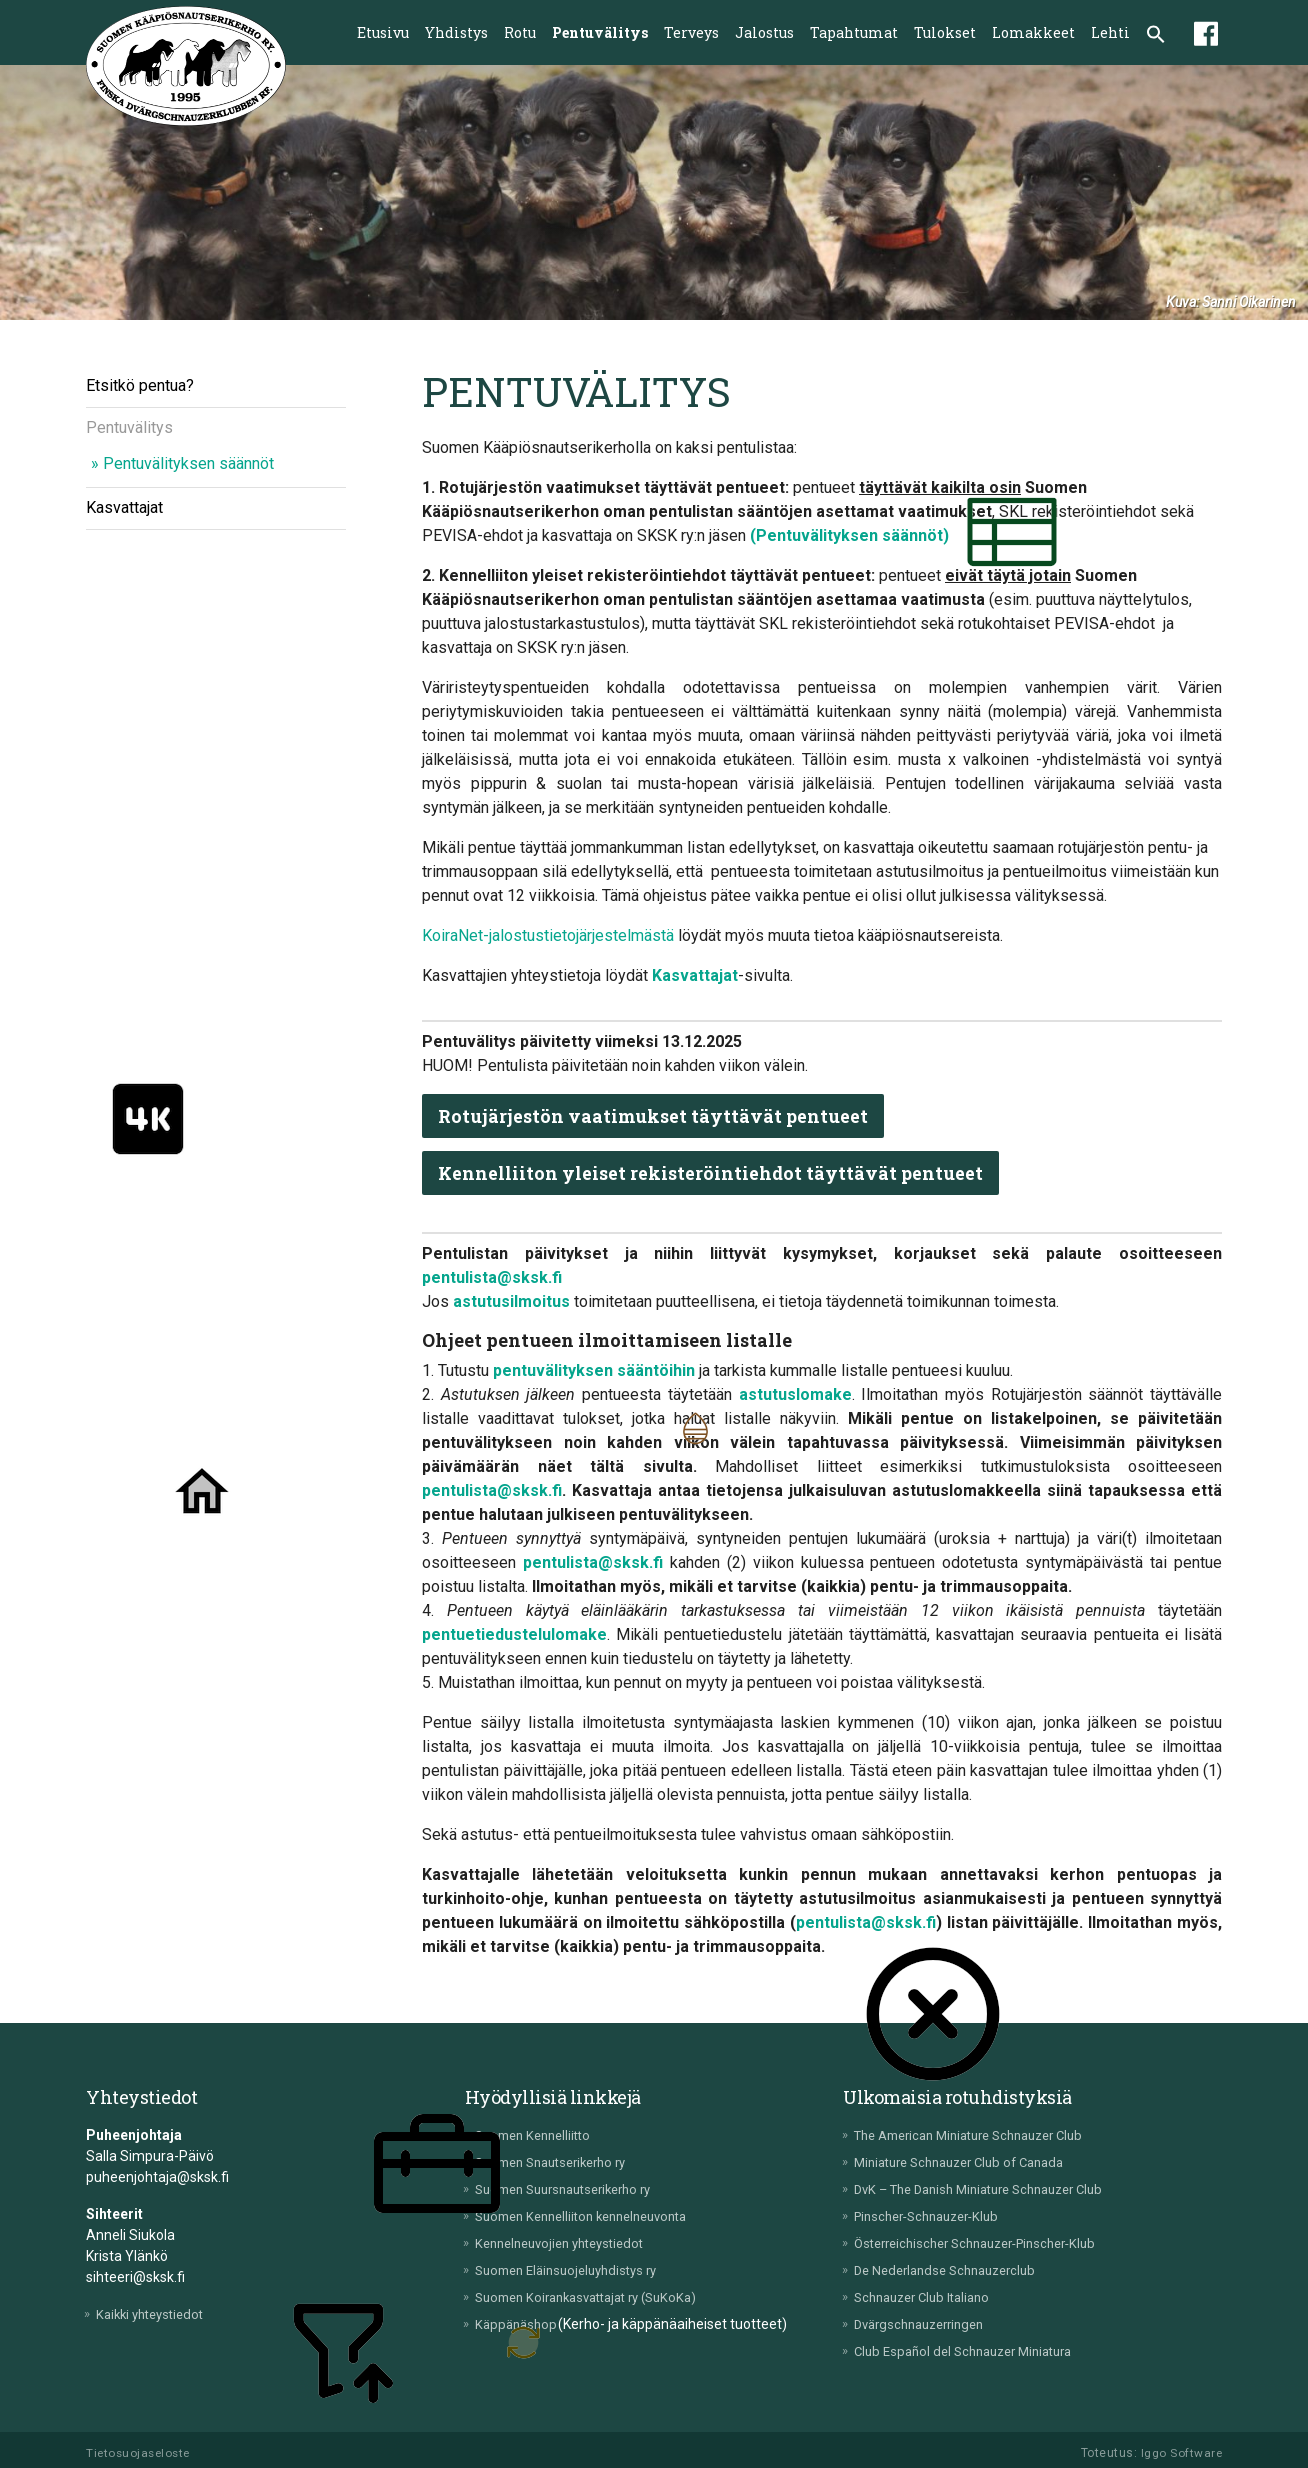 This screenshot has height=2468, width=1308. Describe the element at coordinates (1012, 532) in the screenshot. I see `view data in table format` at that location.